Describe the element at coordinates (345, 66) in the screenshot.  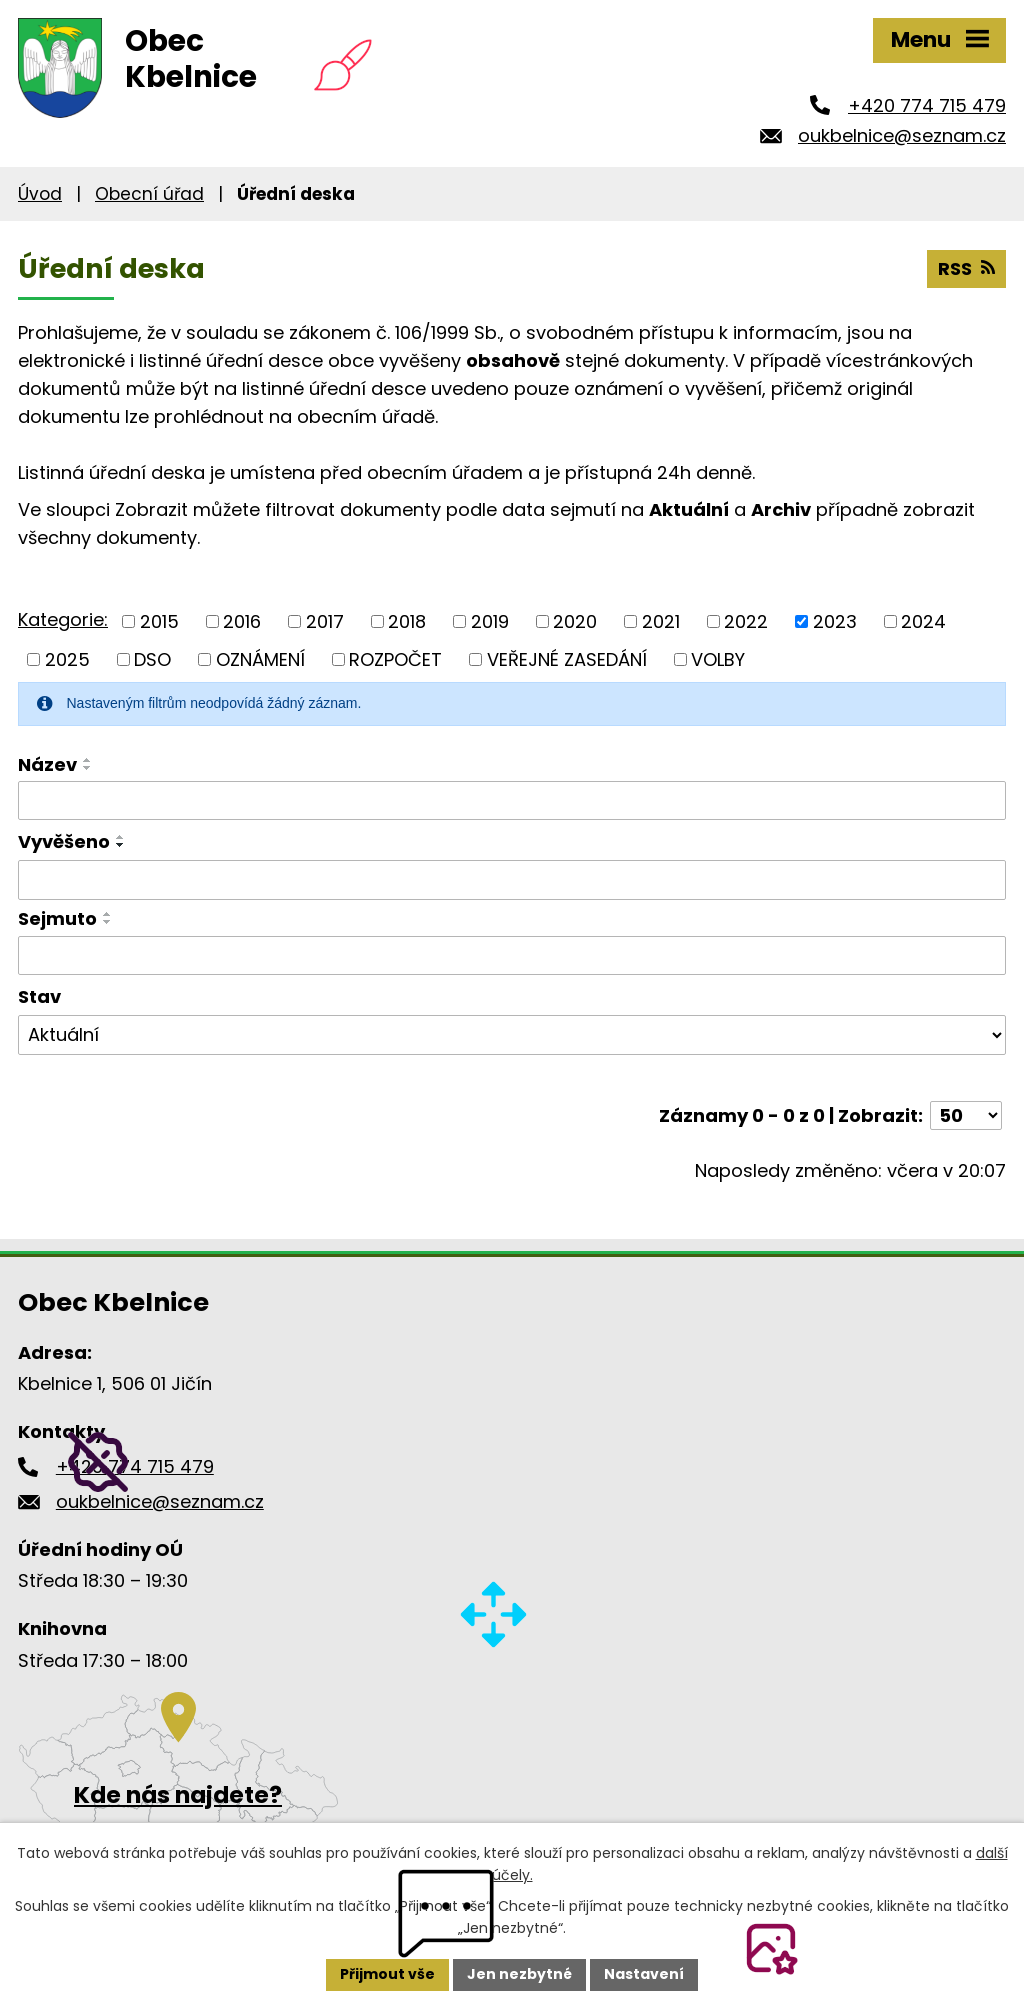
I see `access drawing or painting tools` at that location.